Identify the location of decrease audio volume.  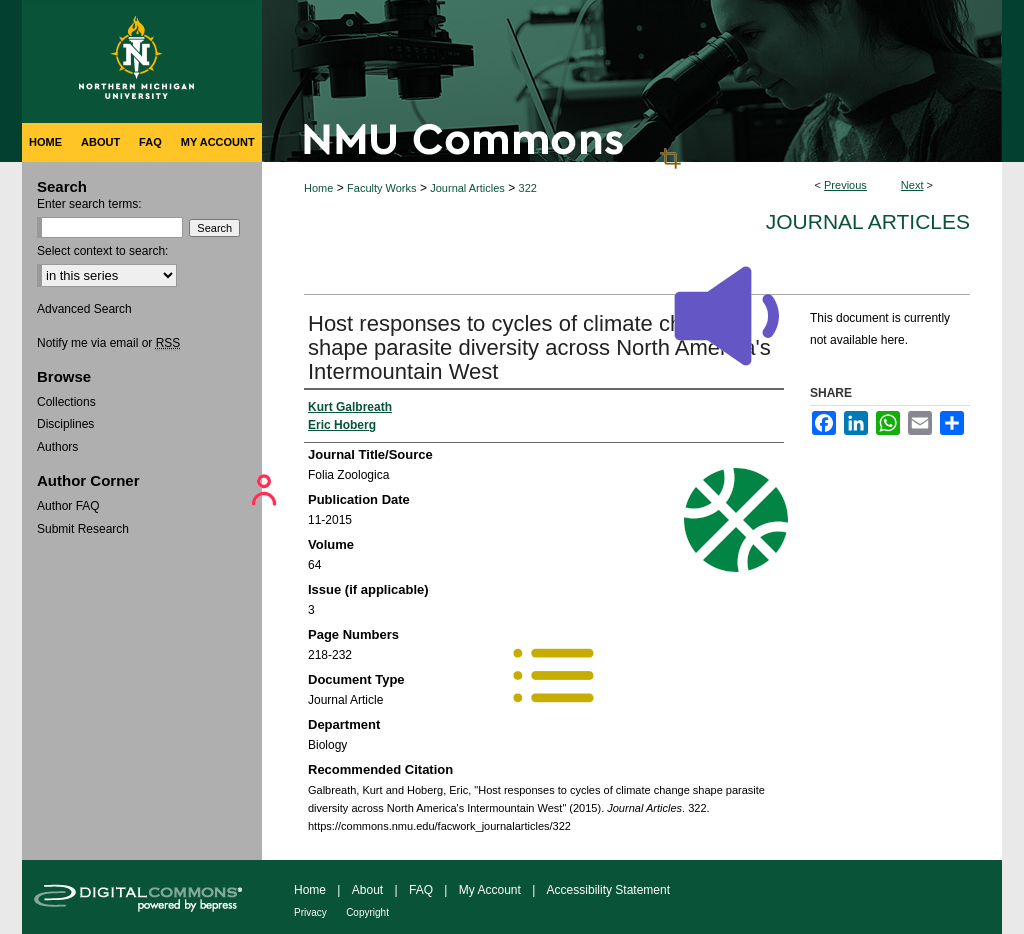
(724, 316).